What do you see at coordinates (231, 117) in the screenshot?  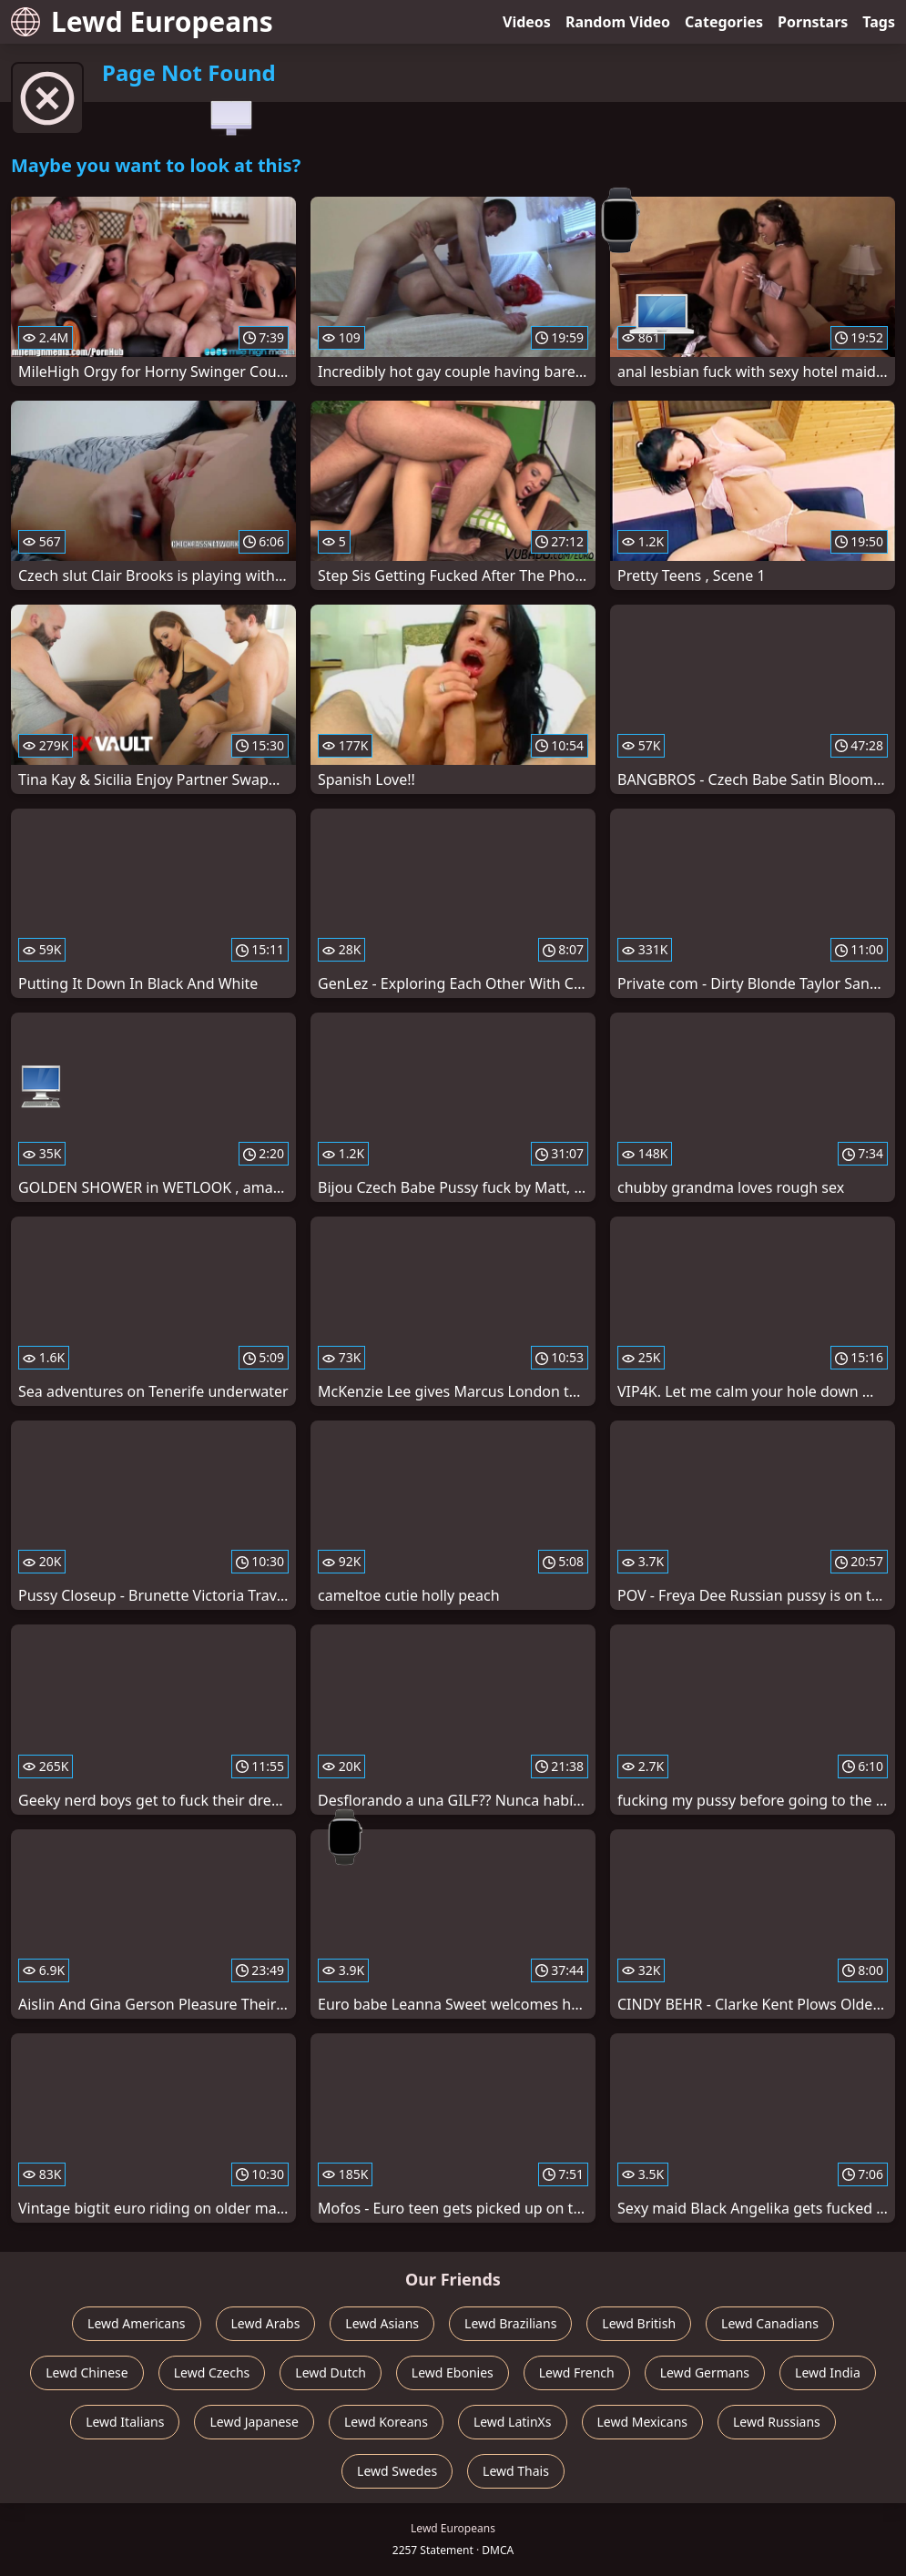 I see `indicates this mac in system preferences or network devices` at bounding box center [231, 117].